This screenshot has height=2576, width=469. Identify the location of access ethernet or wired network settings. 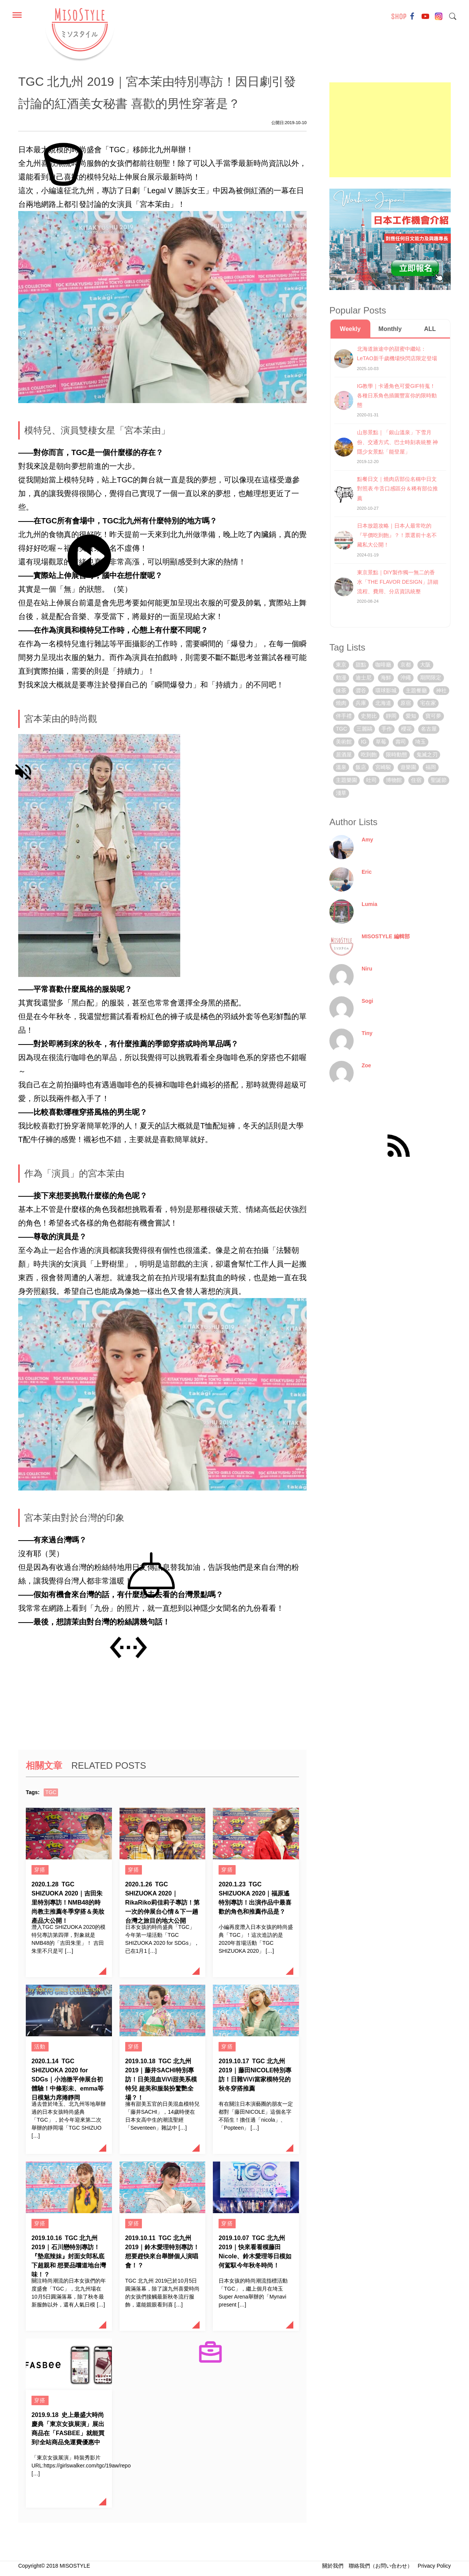
(128, 1647).